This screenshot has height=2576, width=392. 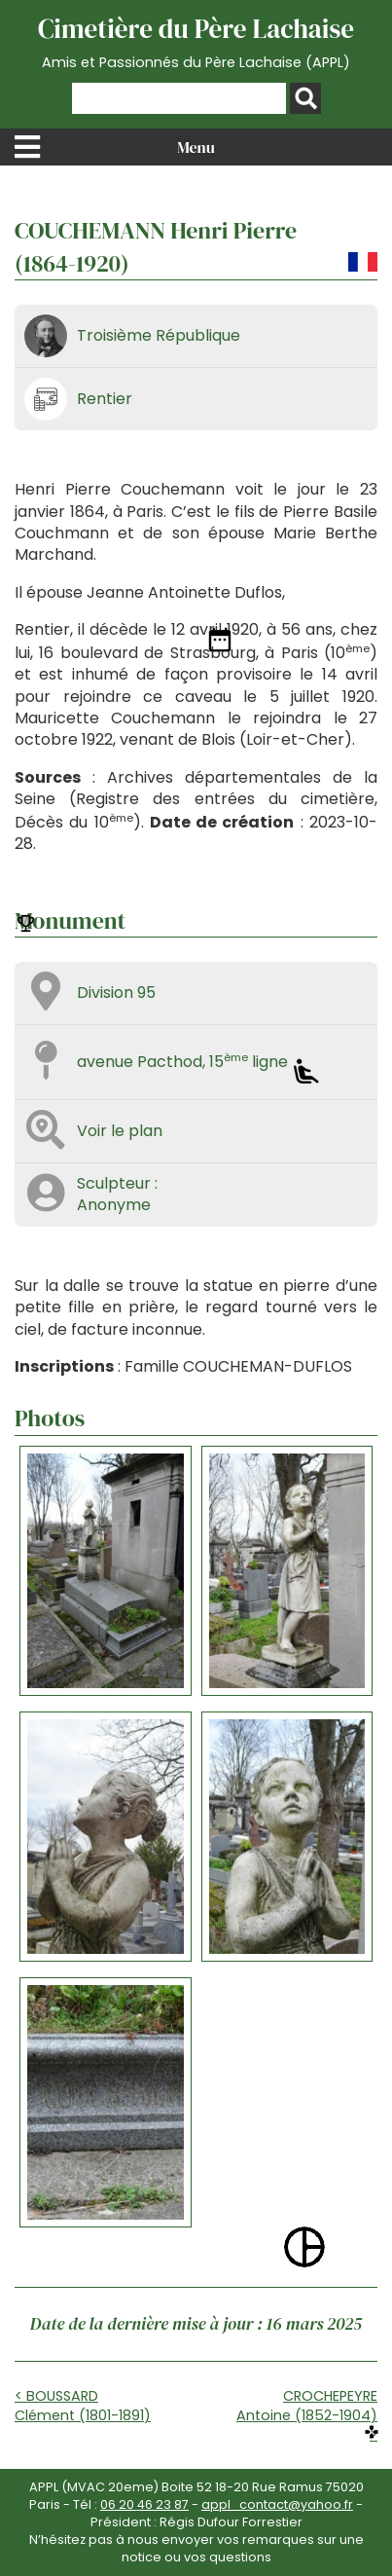 What do you see at coordinates (304, 2247) in the screenshot?
I see `view data breakdown or statistics` at bounding box center [304, 2247].